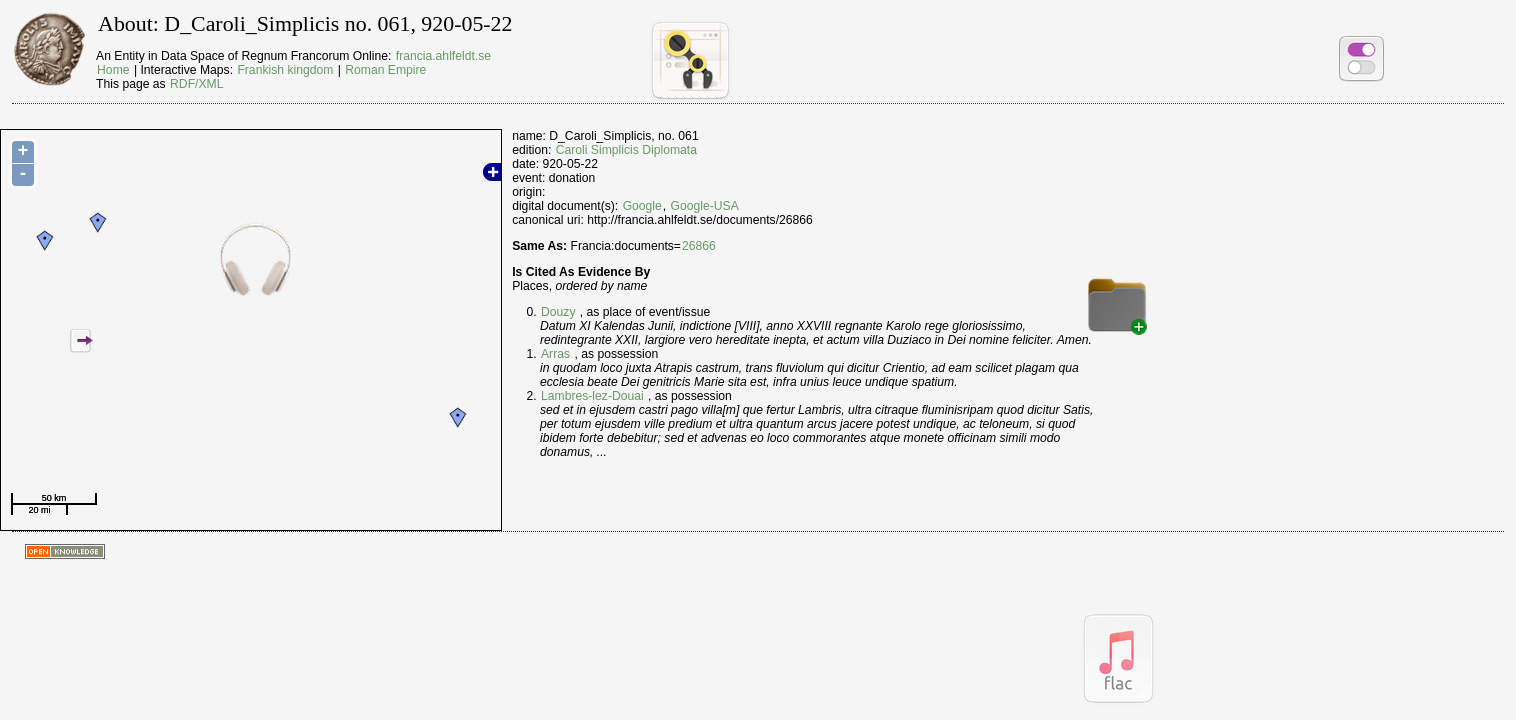  I want to click on a FLAC audio file, so click(1118, 658).